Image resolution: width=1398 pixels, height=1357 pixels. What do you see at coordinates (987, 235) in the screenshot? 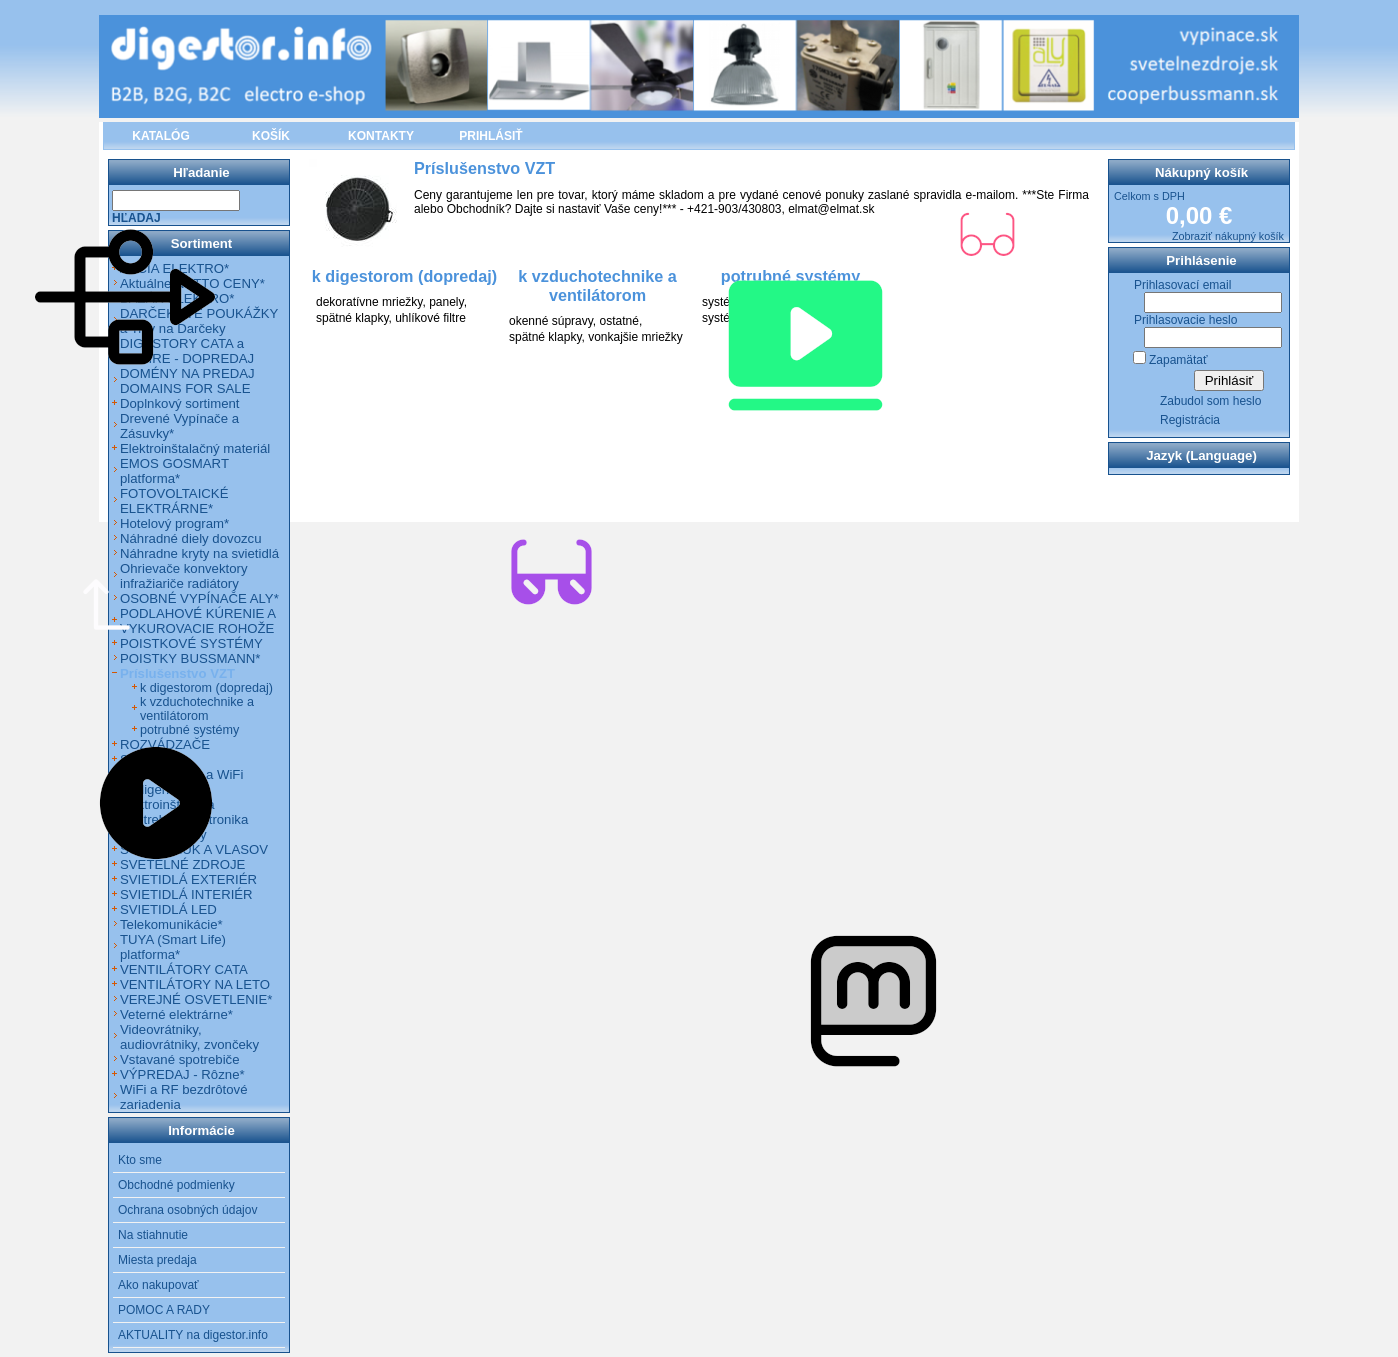
I see `access reading mode or reader view` at bounding box center [987, 235].